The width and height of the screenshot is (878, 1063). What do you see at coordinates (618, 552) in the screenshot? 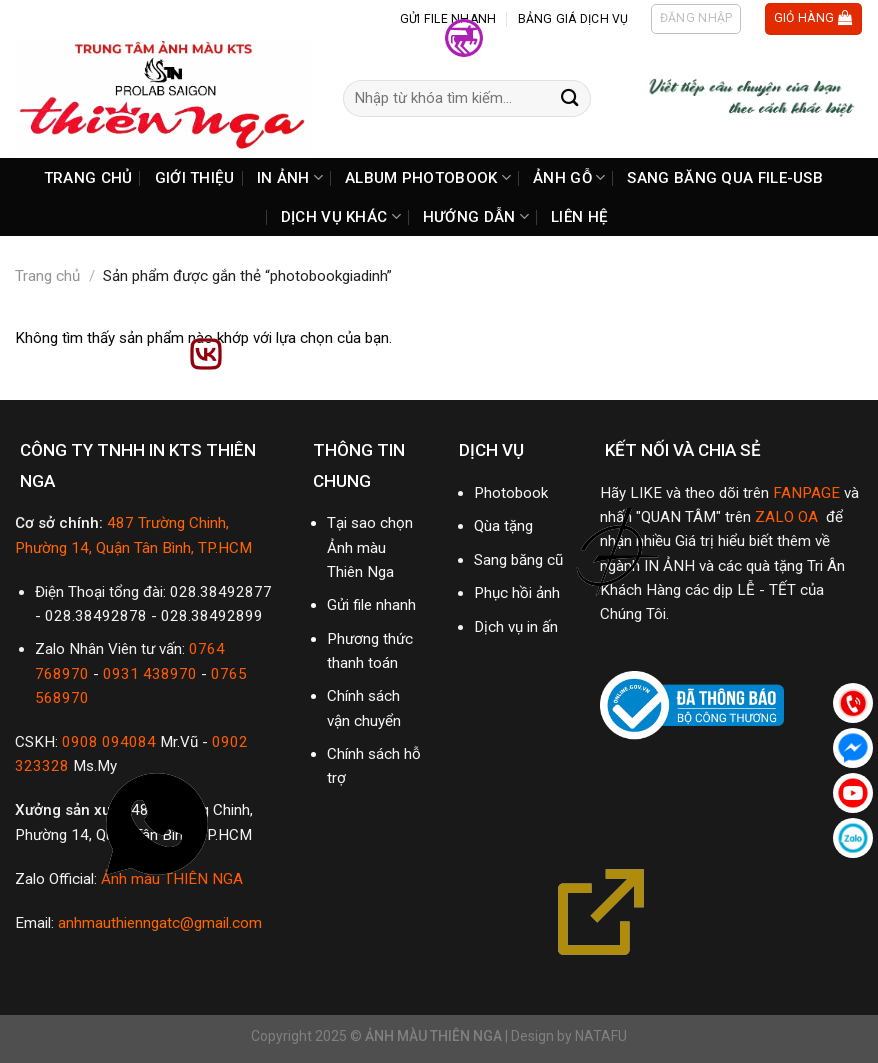
I see `bohemia interactive company logo` at bounding box center [618, 552].